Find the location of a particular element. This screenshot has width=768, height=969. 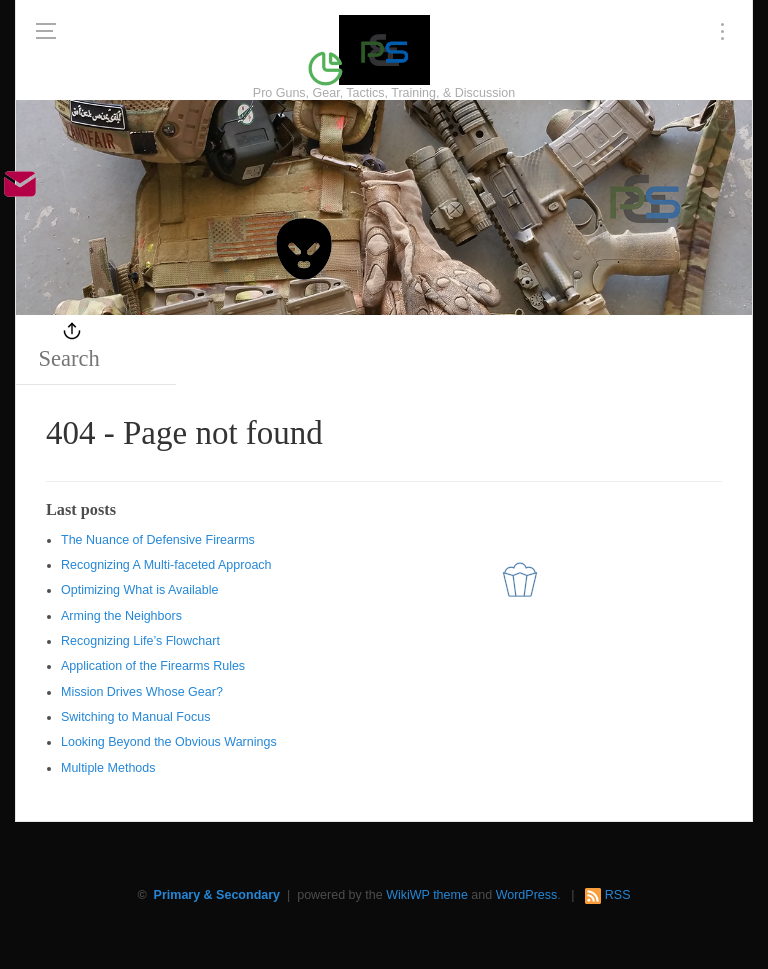

open your email inbox is located at coordinates (20, 184).